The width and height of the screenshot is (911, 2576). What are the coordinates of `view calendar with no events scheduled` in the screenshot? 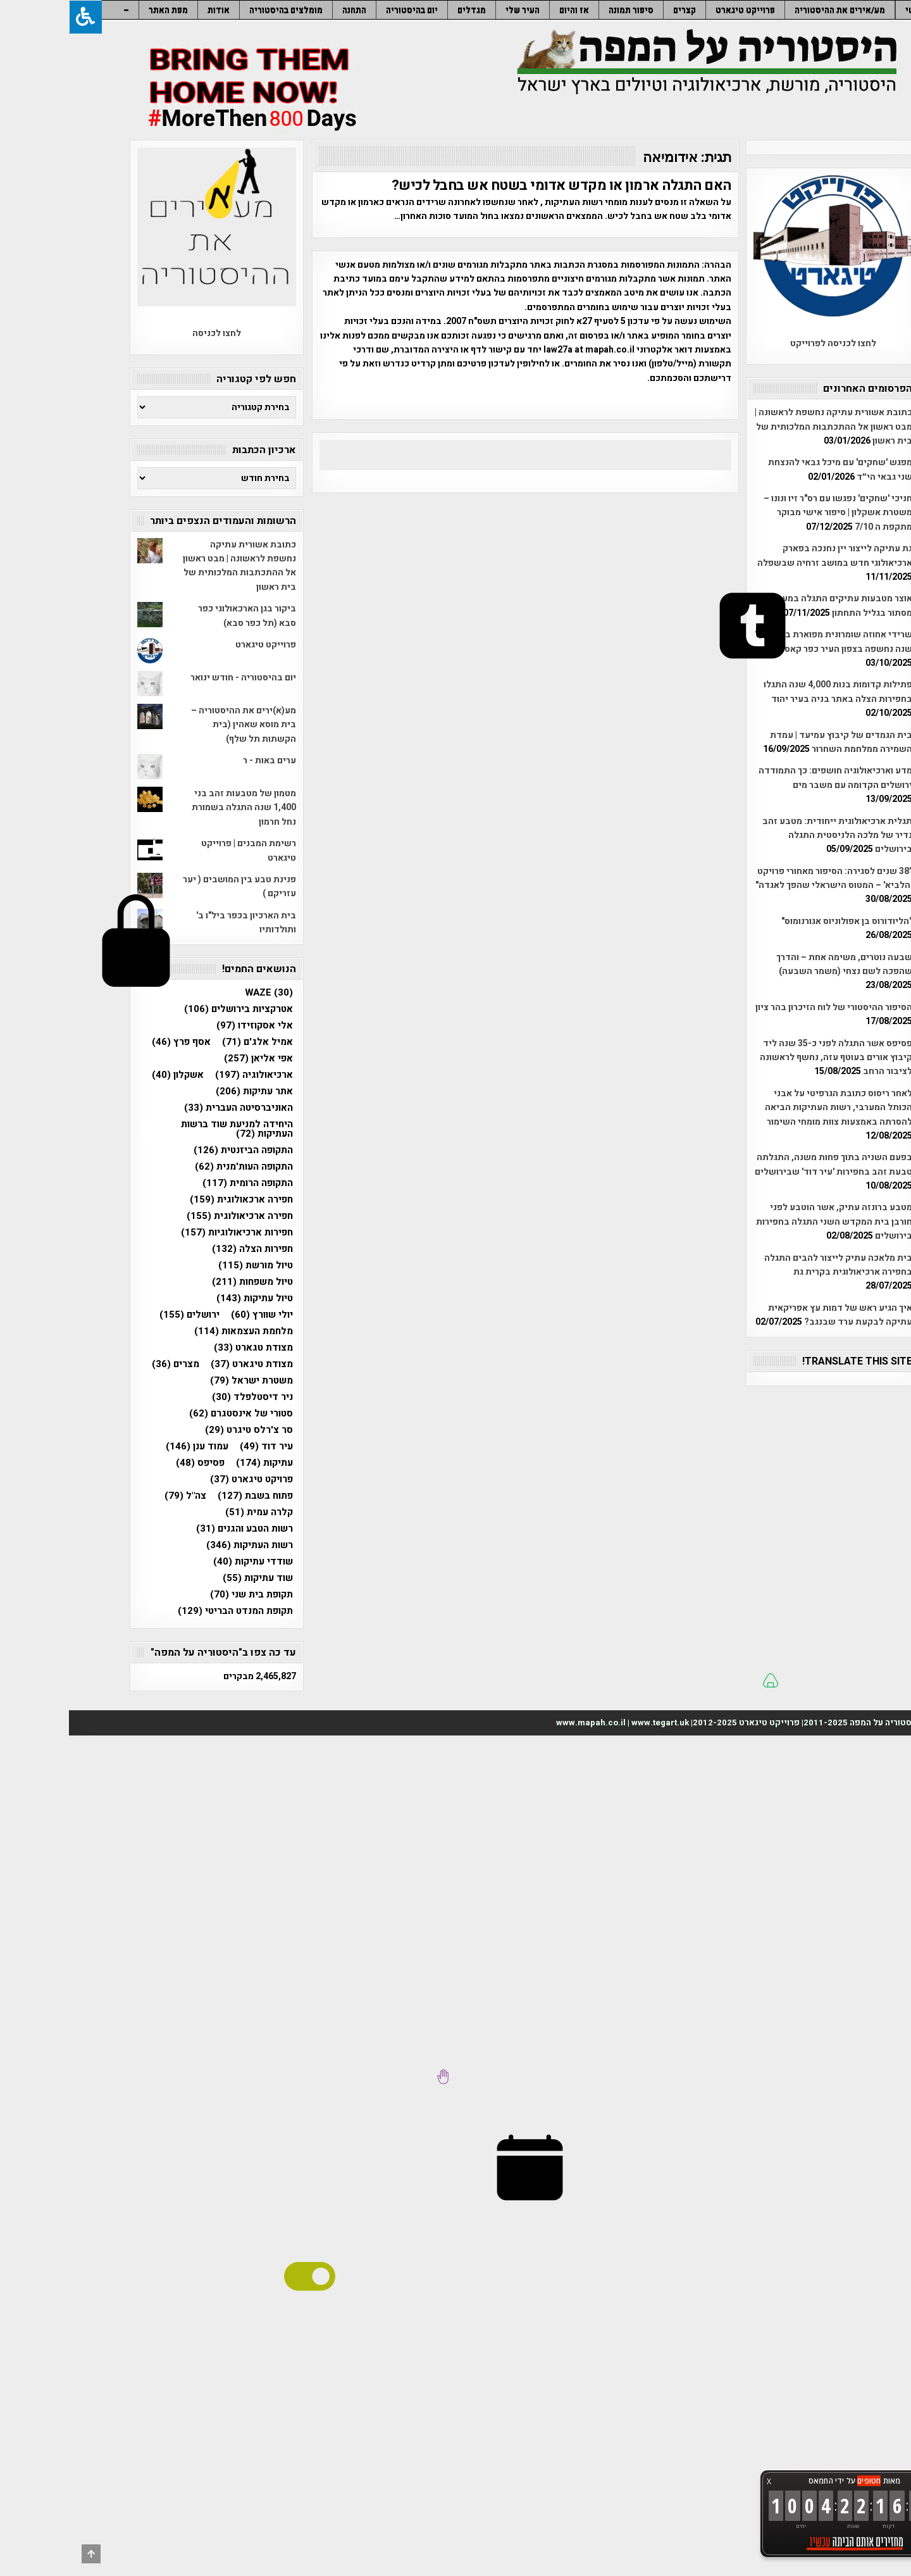 It's located at (530, 2167).